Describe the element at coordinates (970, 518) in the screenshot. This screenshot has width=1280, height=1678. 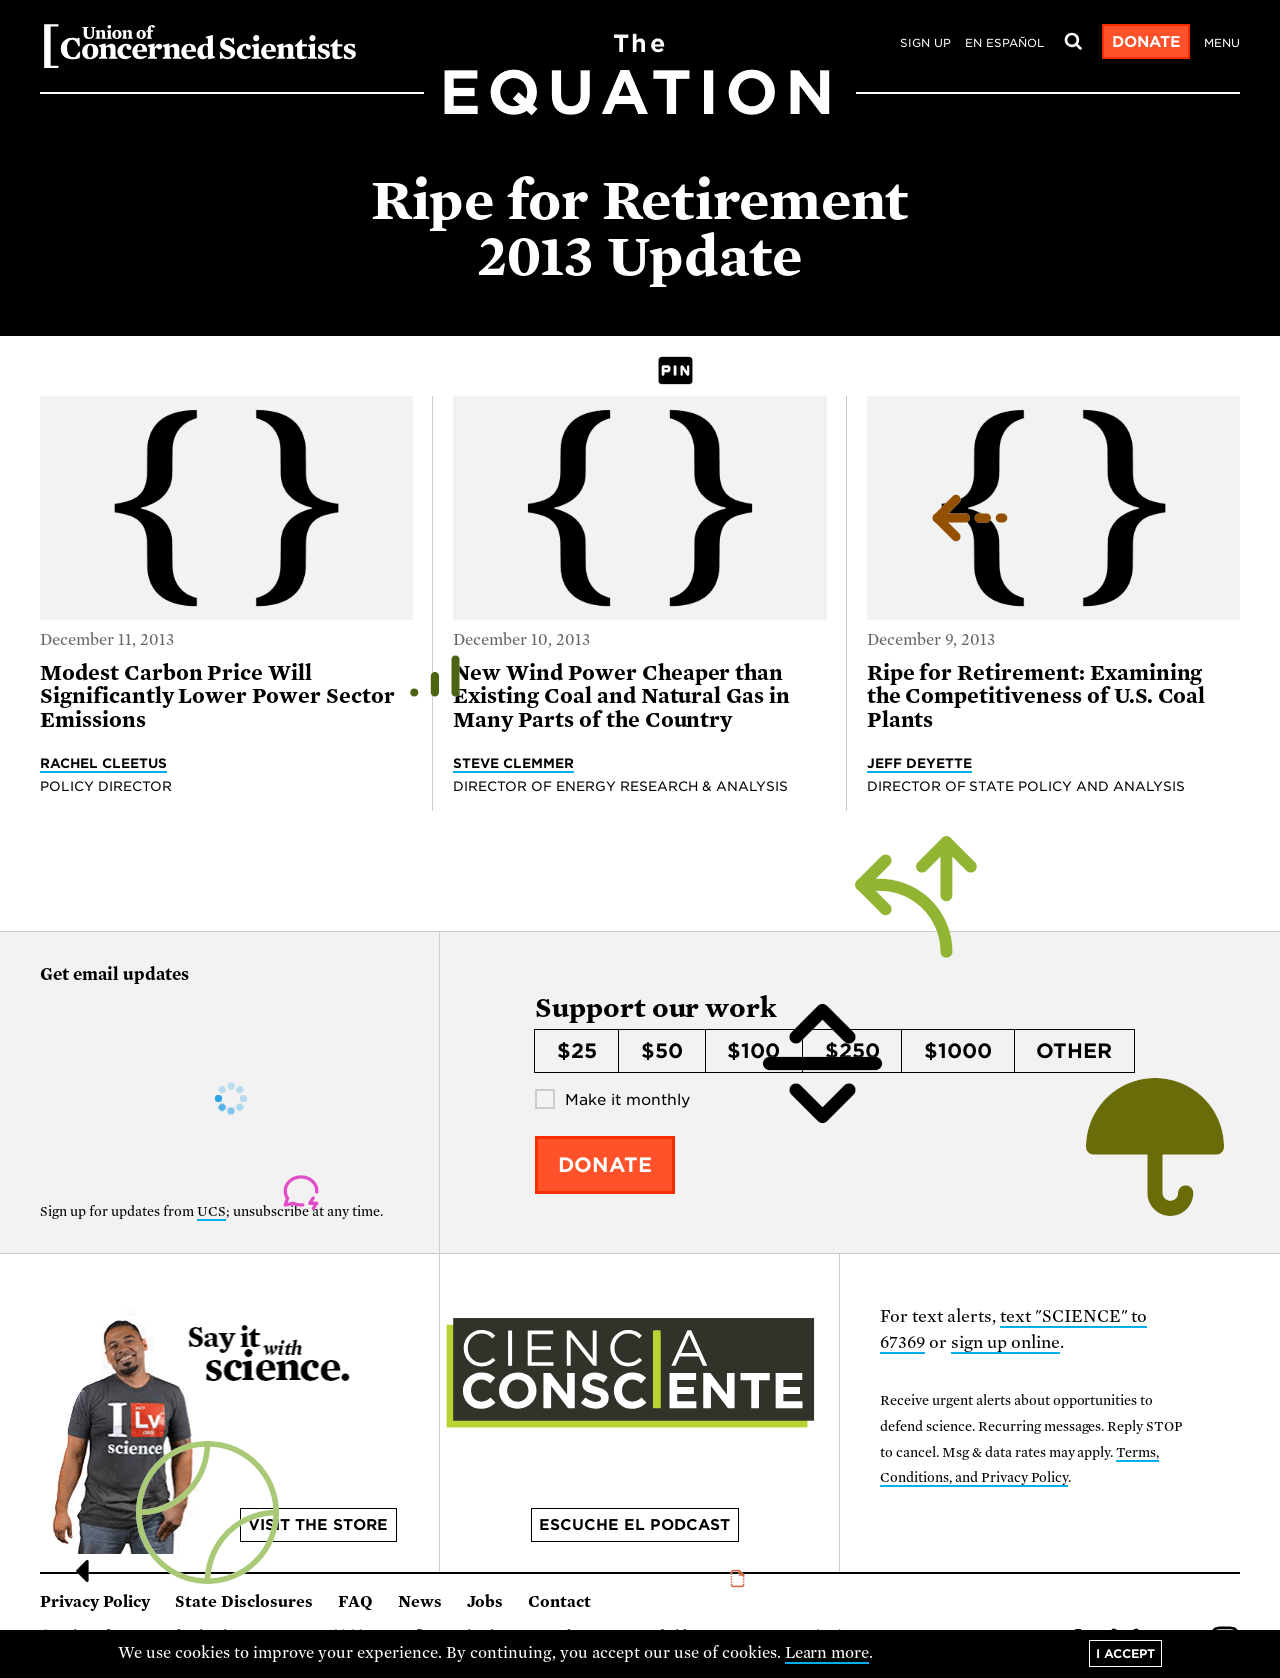
I see `go back to previous step` at that location.